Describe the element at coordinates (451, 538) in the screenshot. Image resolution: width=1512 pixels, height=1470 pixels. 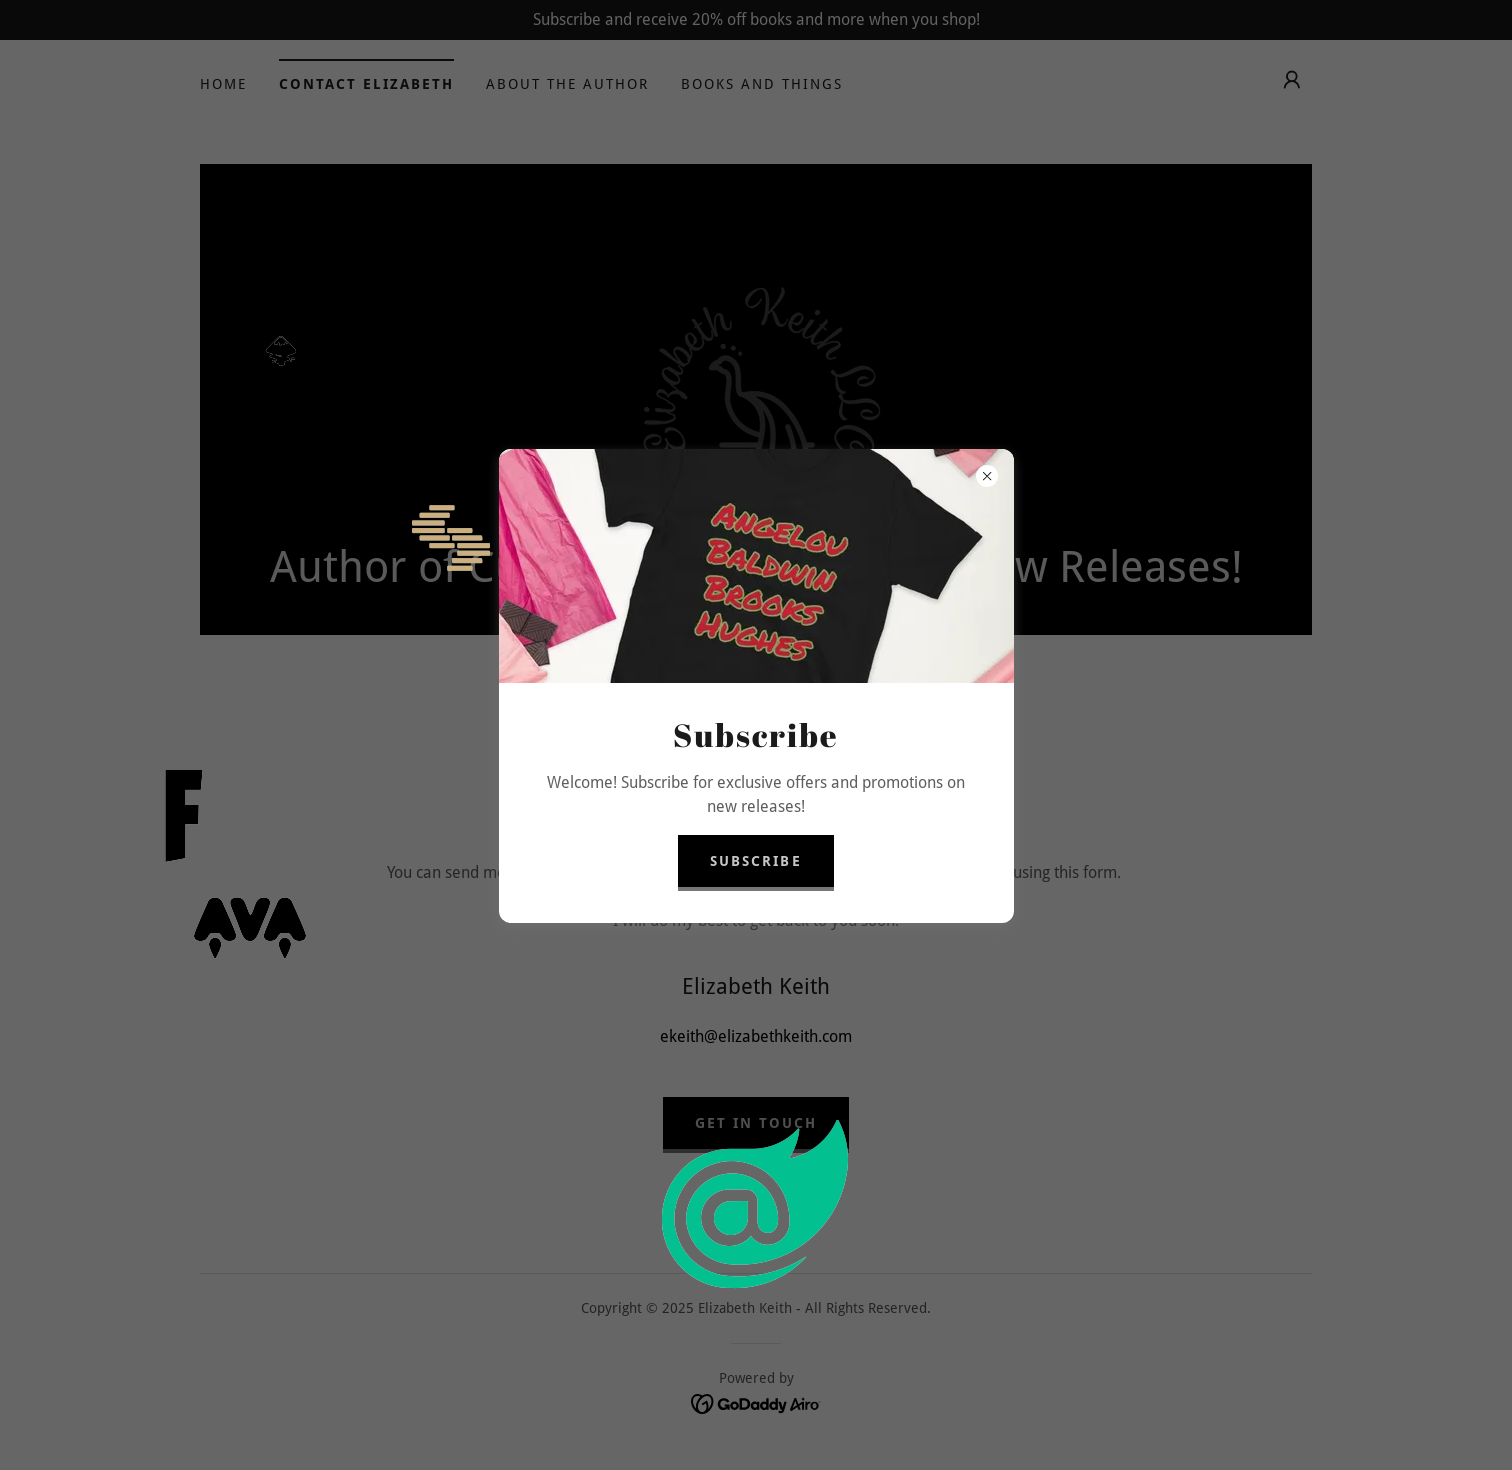
I see `Contentstack logo` at that location.